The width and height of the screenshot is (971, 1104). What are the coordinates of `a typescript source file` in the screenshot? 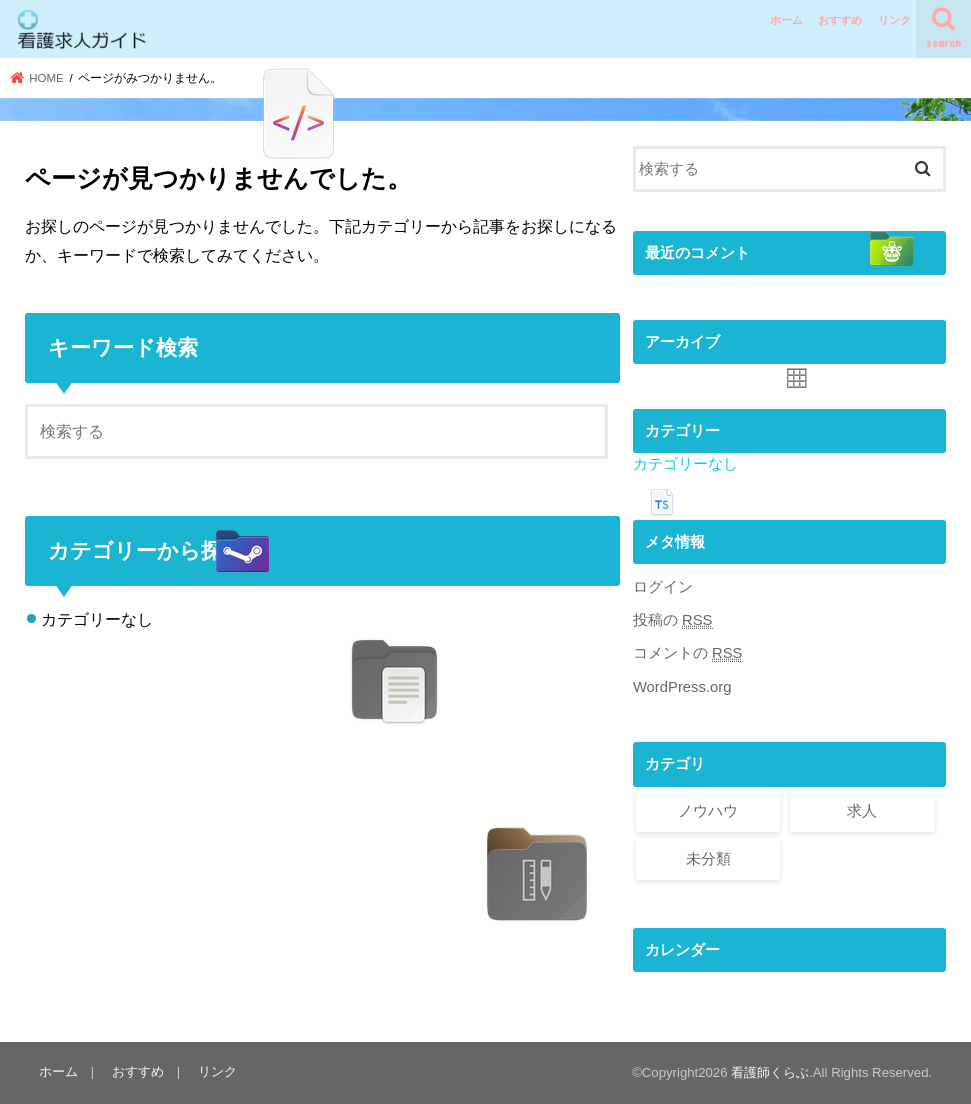 It's located at (662, 502).